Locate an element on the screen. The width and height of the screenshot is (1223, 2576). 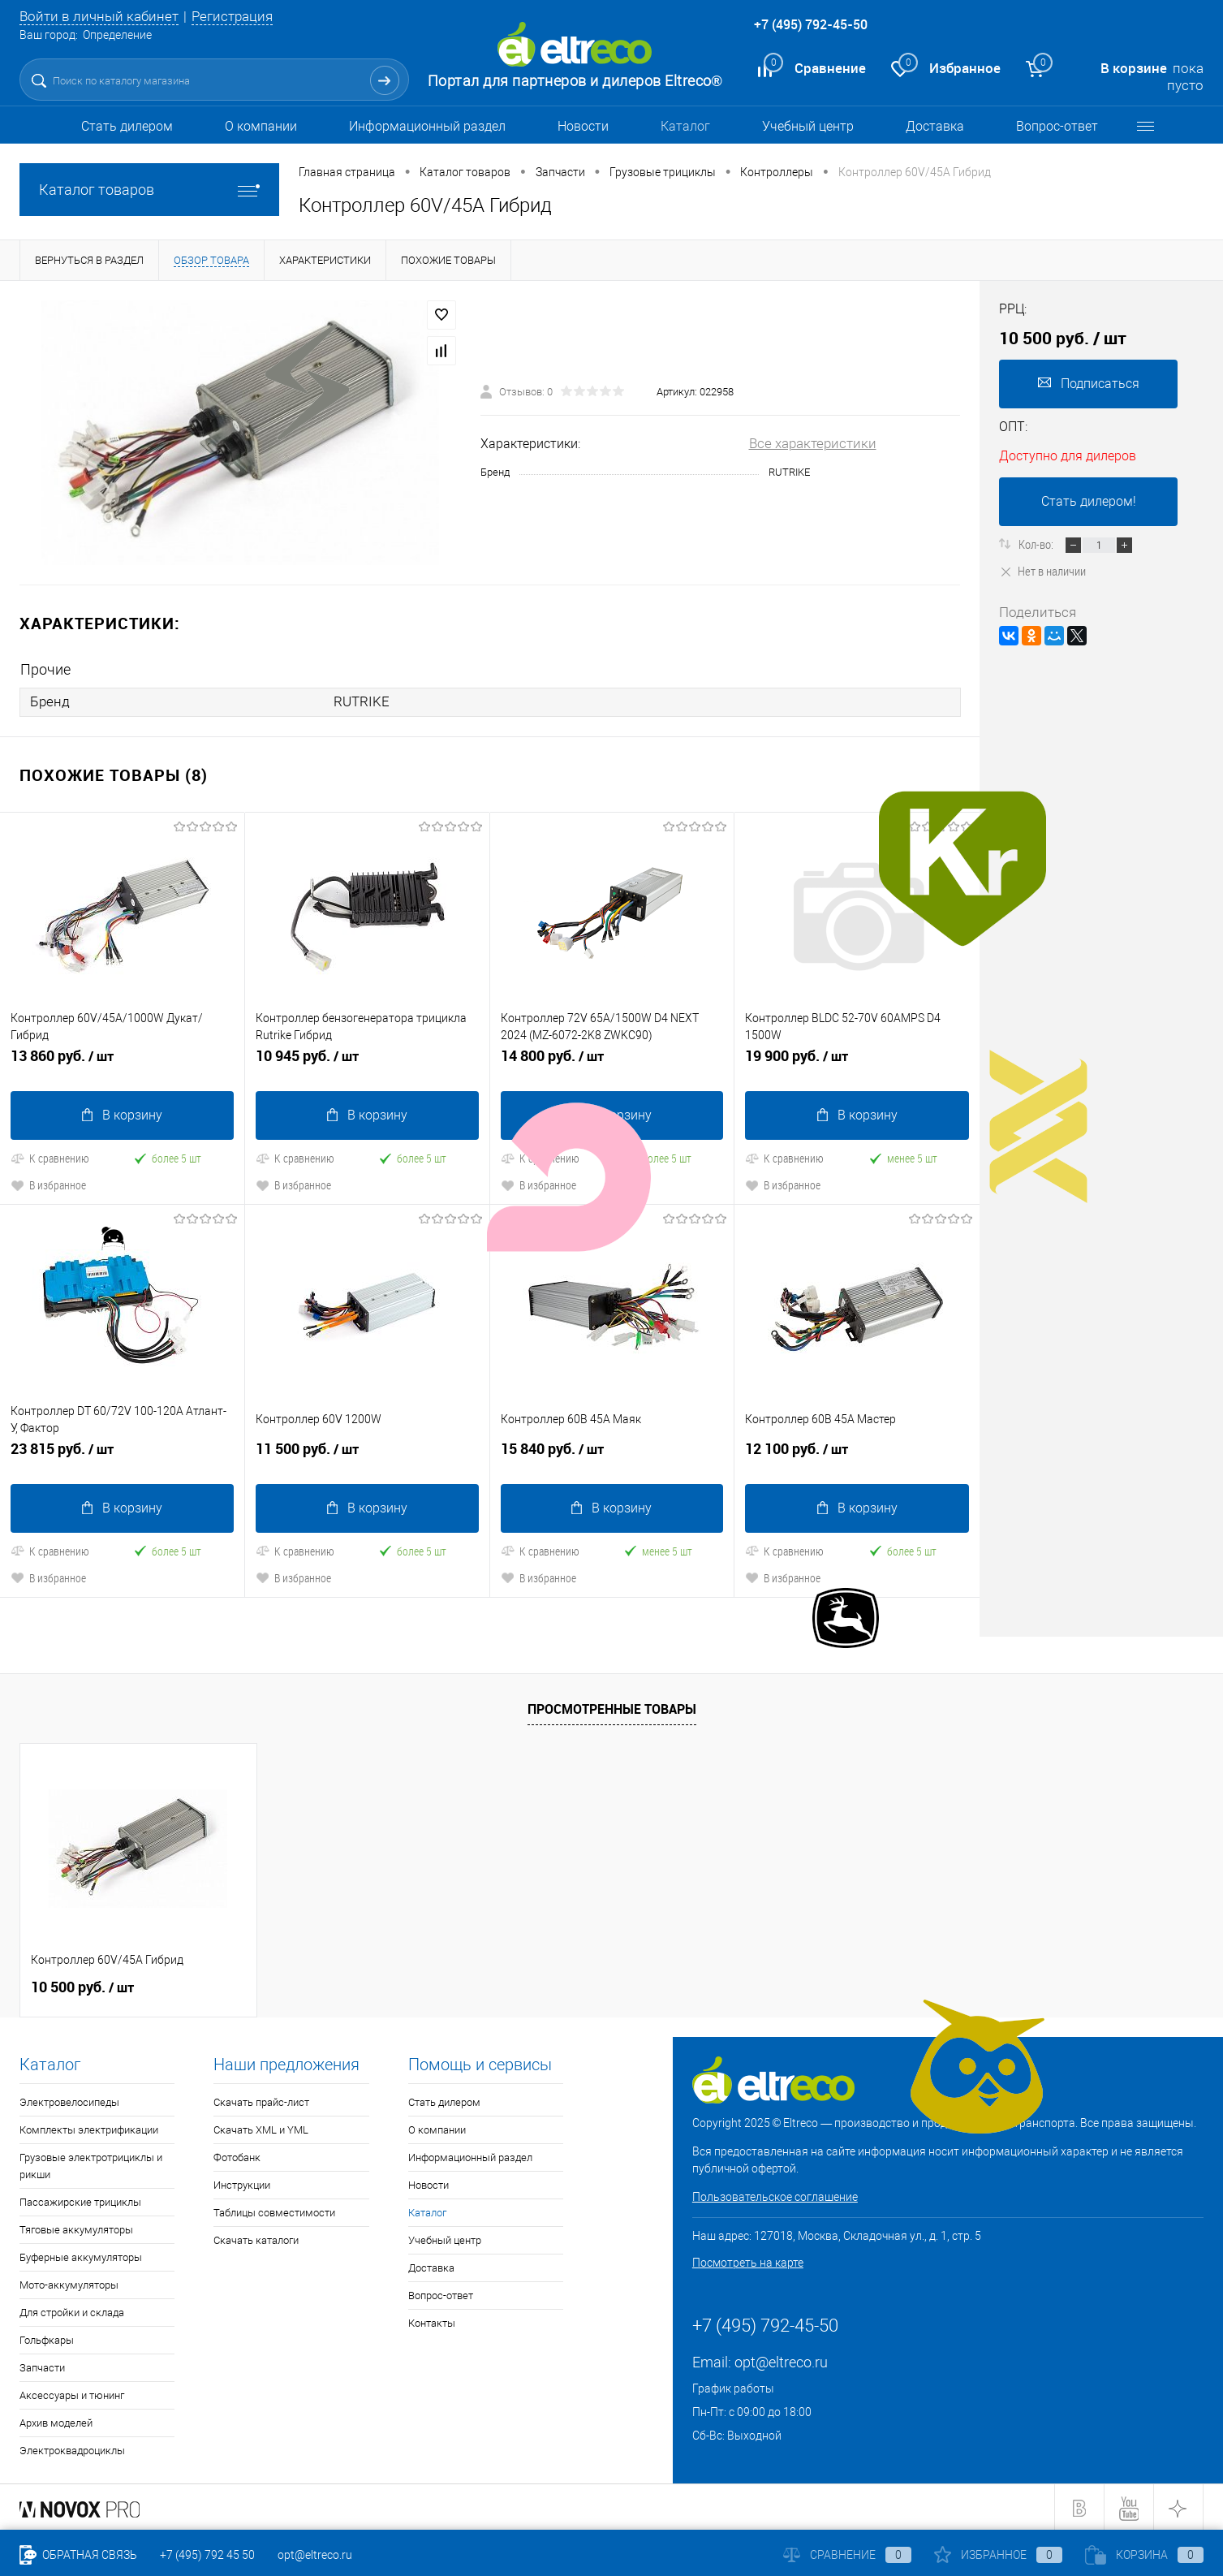
kred app or service logo is located at coordinates (962, 869).